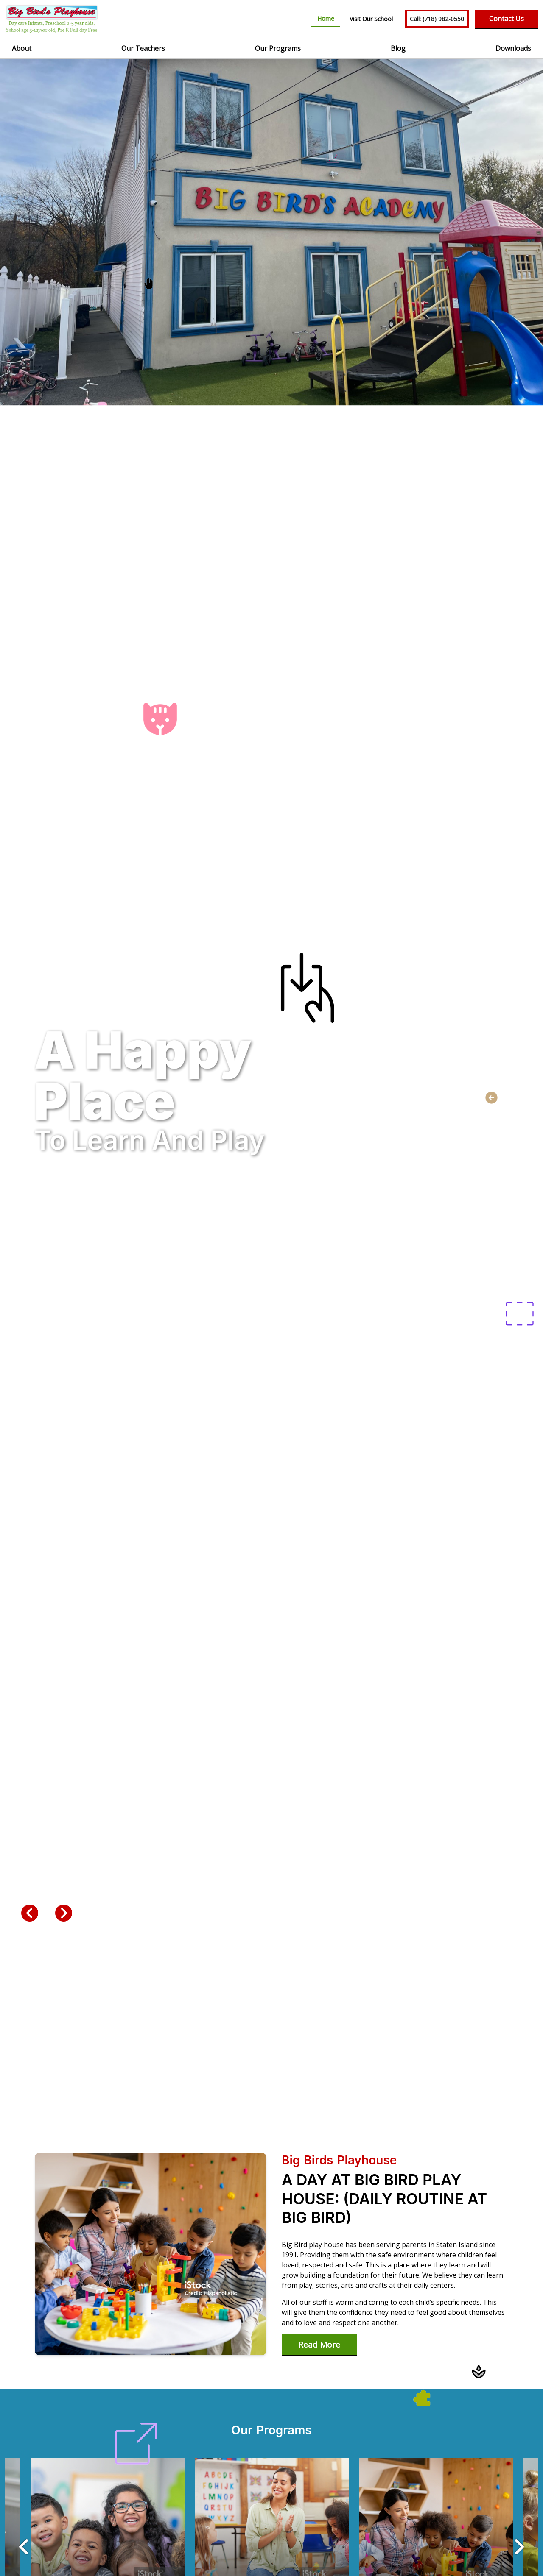 The width and height of the screenshot is (543, 2576). Describe the element at coordinates (160, 718) in the screenshot. I see `access pet-related features or settings` at that location.